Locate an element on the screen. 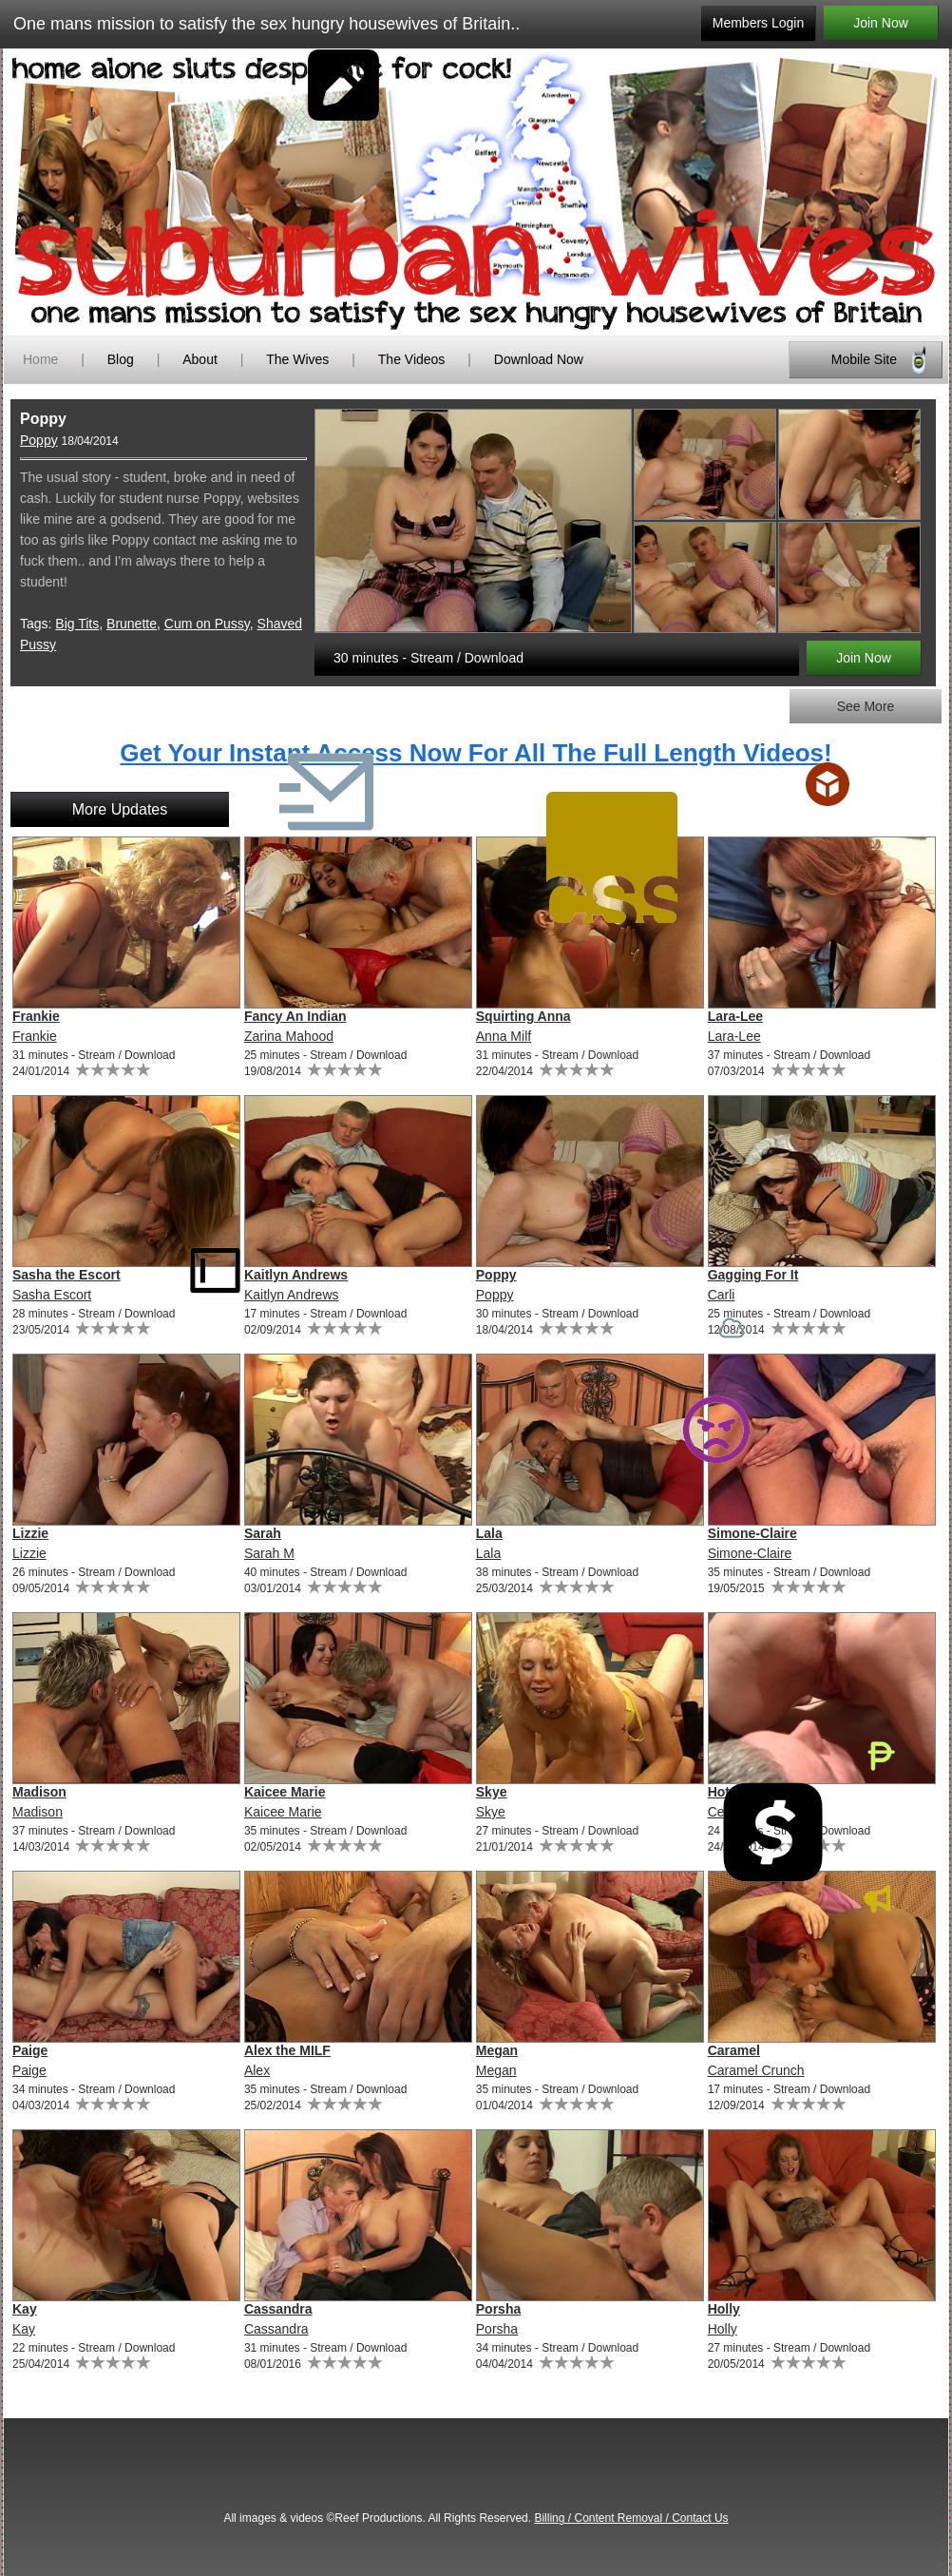 This screenshot has width=952, height=2576. edit or compose a new entry is located at coordinates (343, 85).